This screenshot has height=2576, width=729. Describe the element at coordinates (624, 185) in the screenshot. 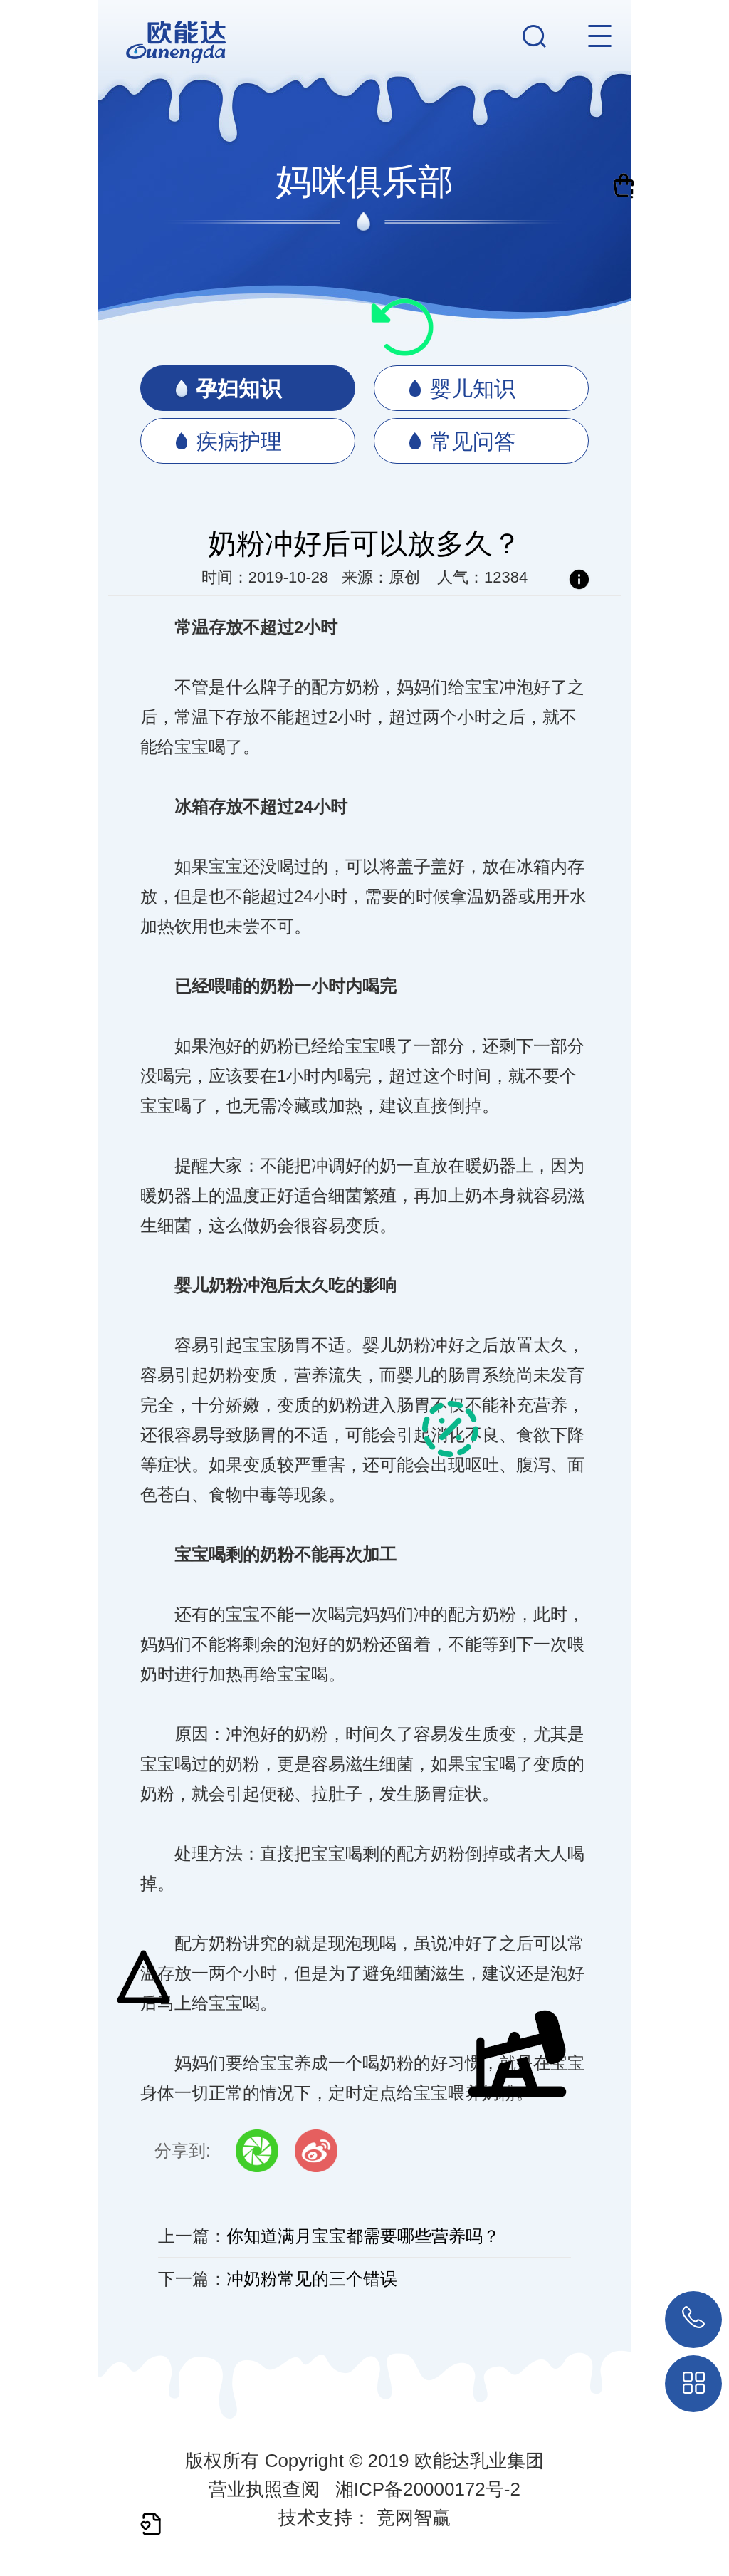

I see `shopping bag requires attention or action` at that location.